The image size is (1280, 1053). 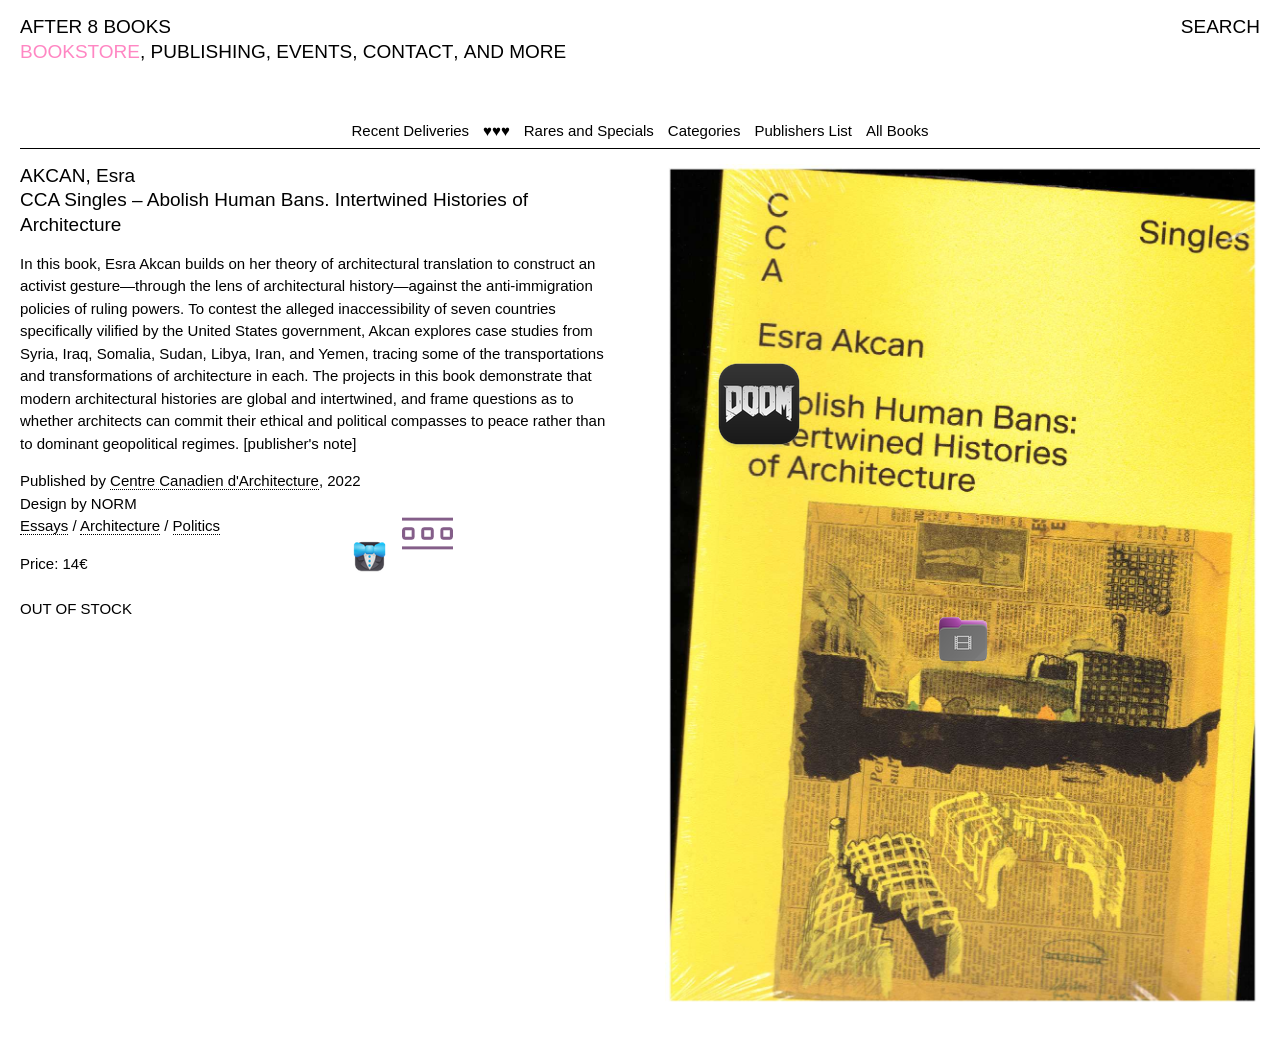 I want to click on open your videos folder, so click(x=963, y=639).